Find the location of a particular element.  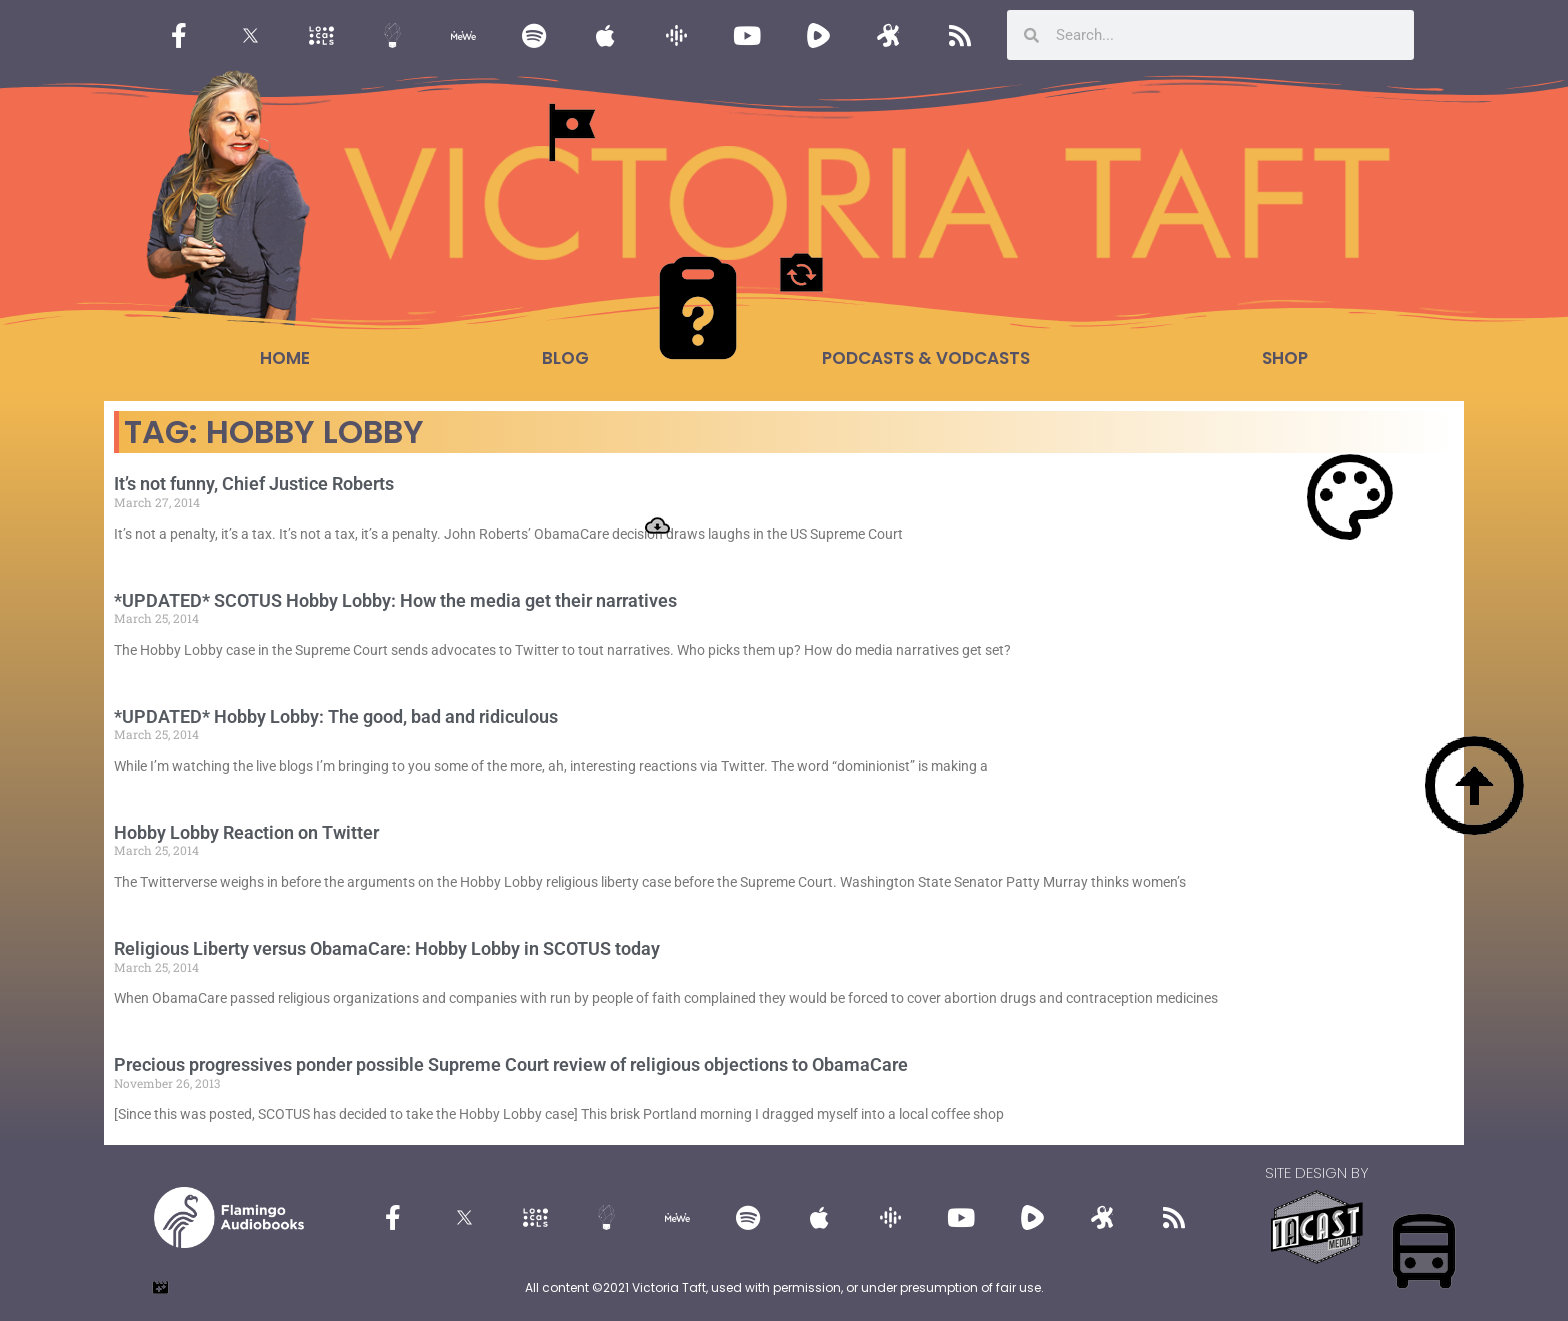

start a guided tour or walkthrough is located at coordinates (569, 132).